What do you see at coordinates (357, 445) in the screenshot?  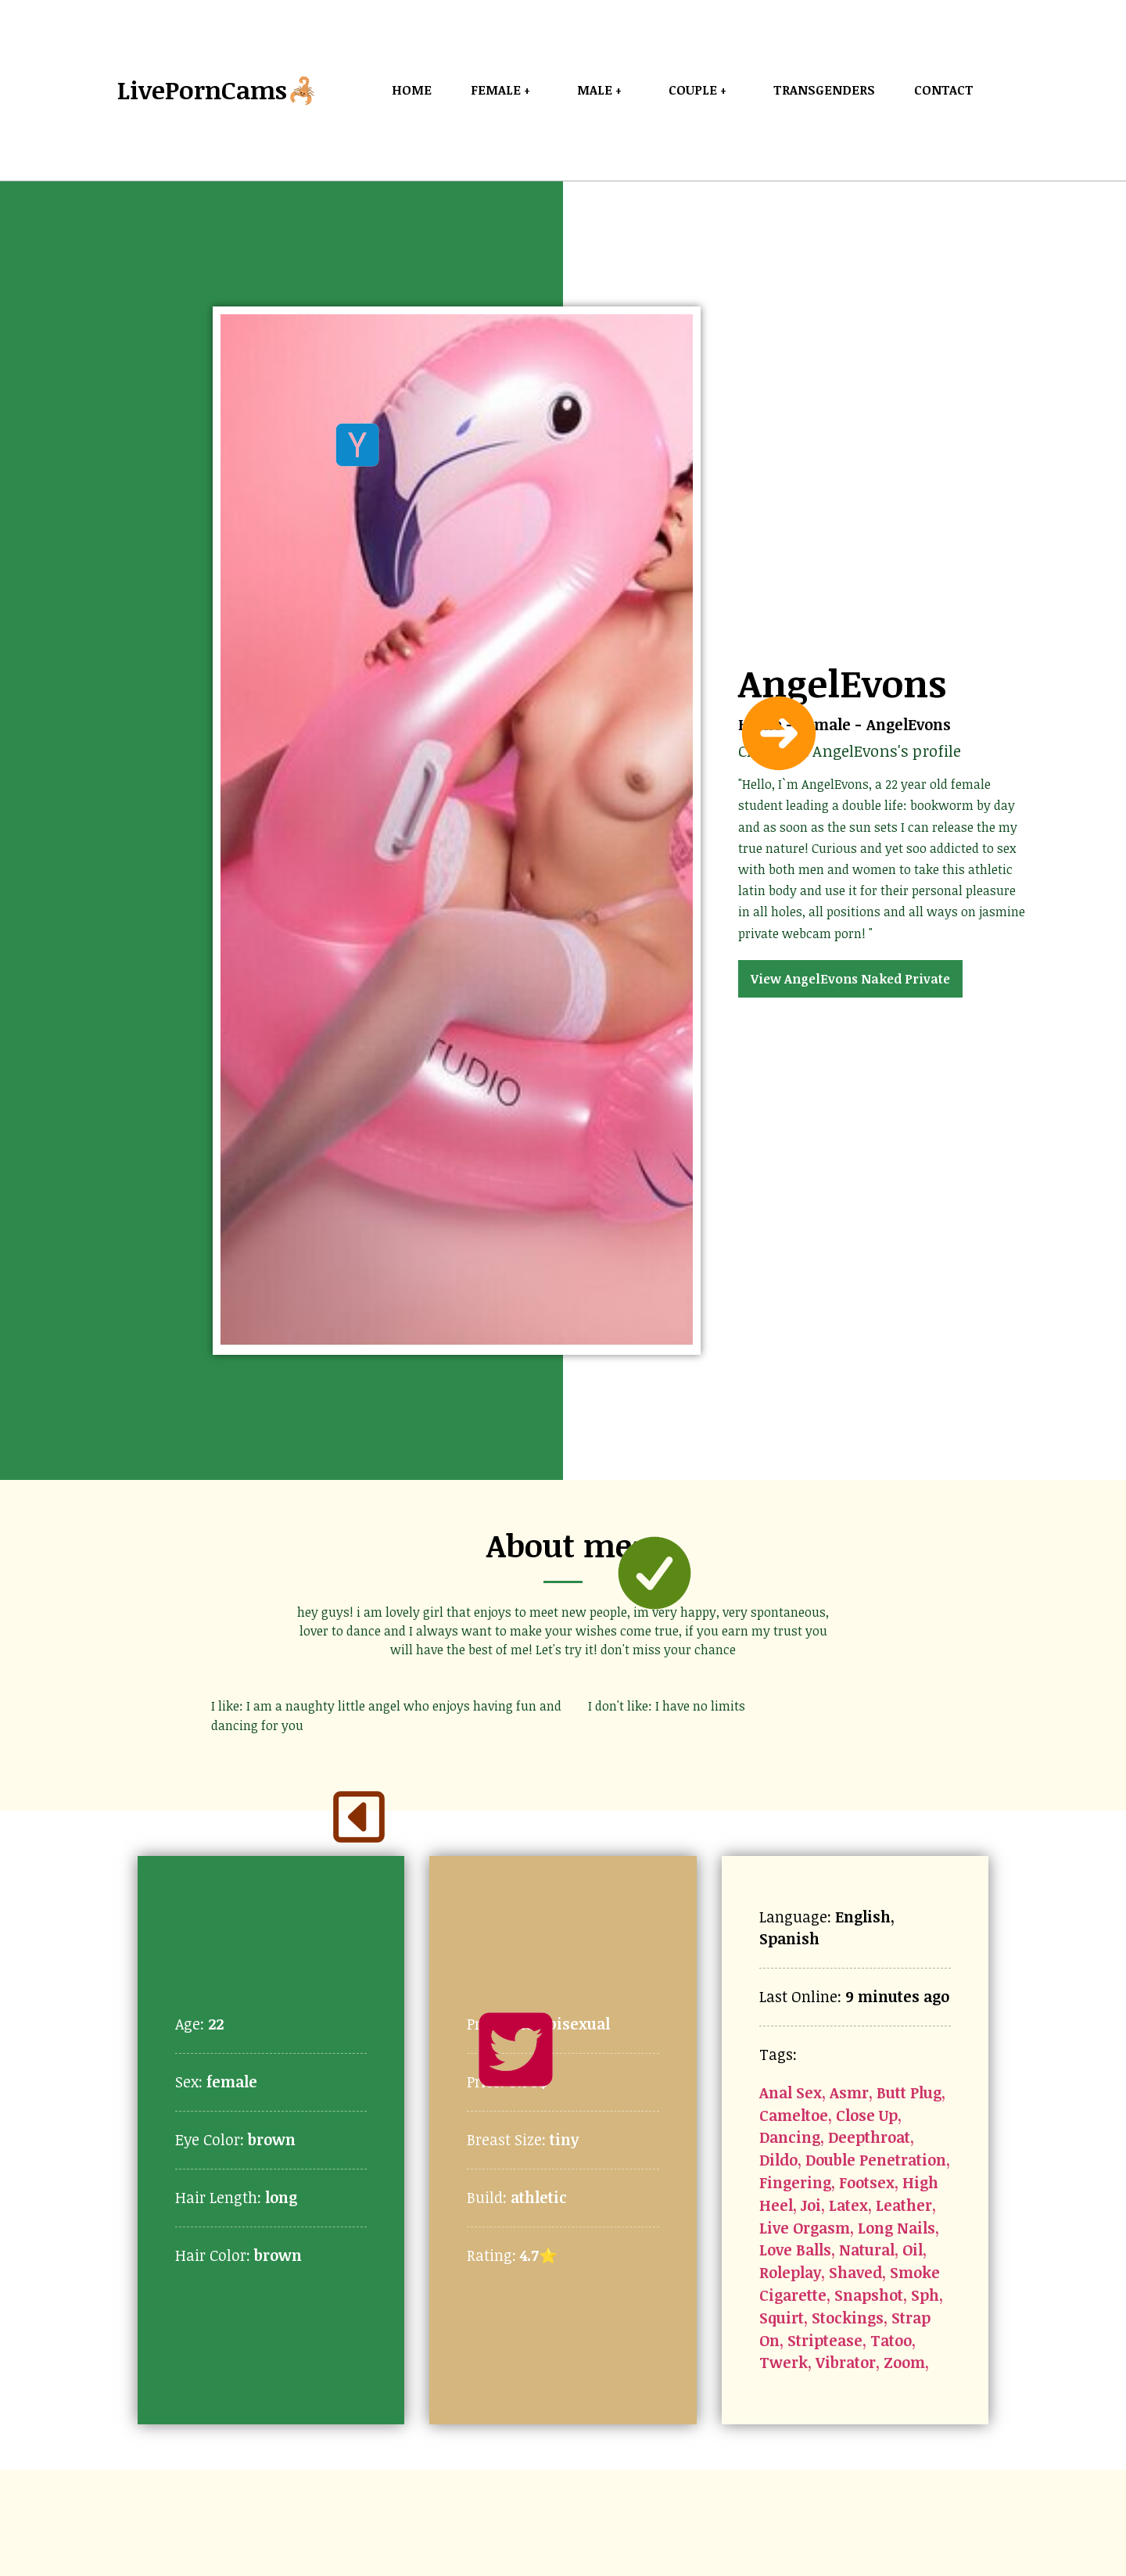 I see `open hacker news` at bounding box center [357, 445].